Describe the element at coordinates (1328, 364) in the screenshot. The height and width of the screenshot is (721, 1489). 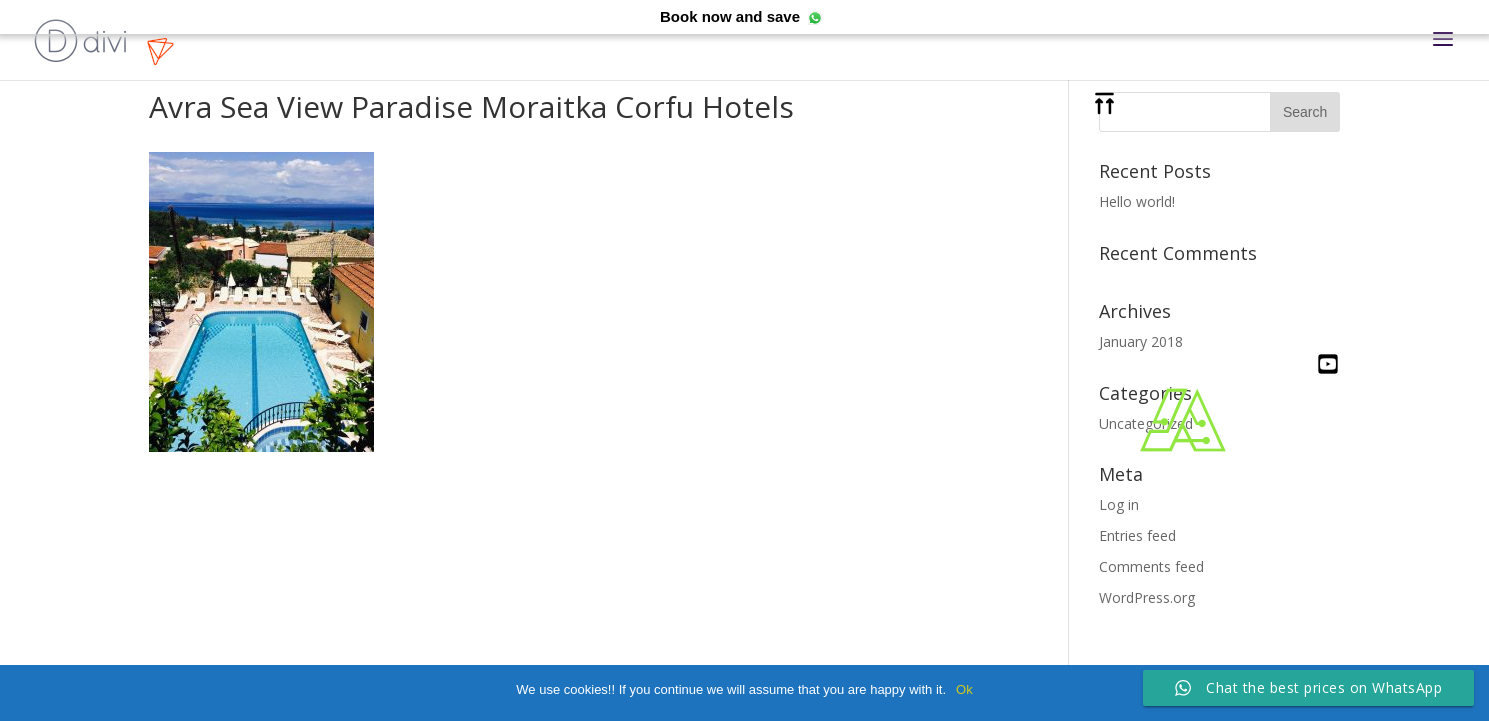
I see `open YouTube app` at that location.